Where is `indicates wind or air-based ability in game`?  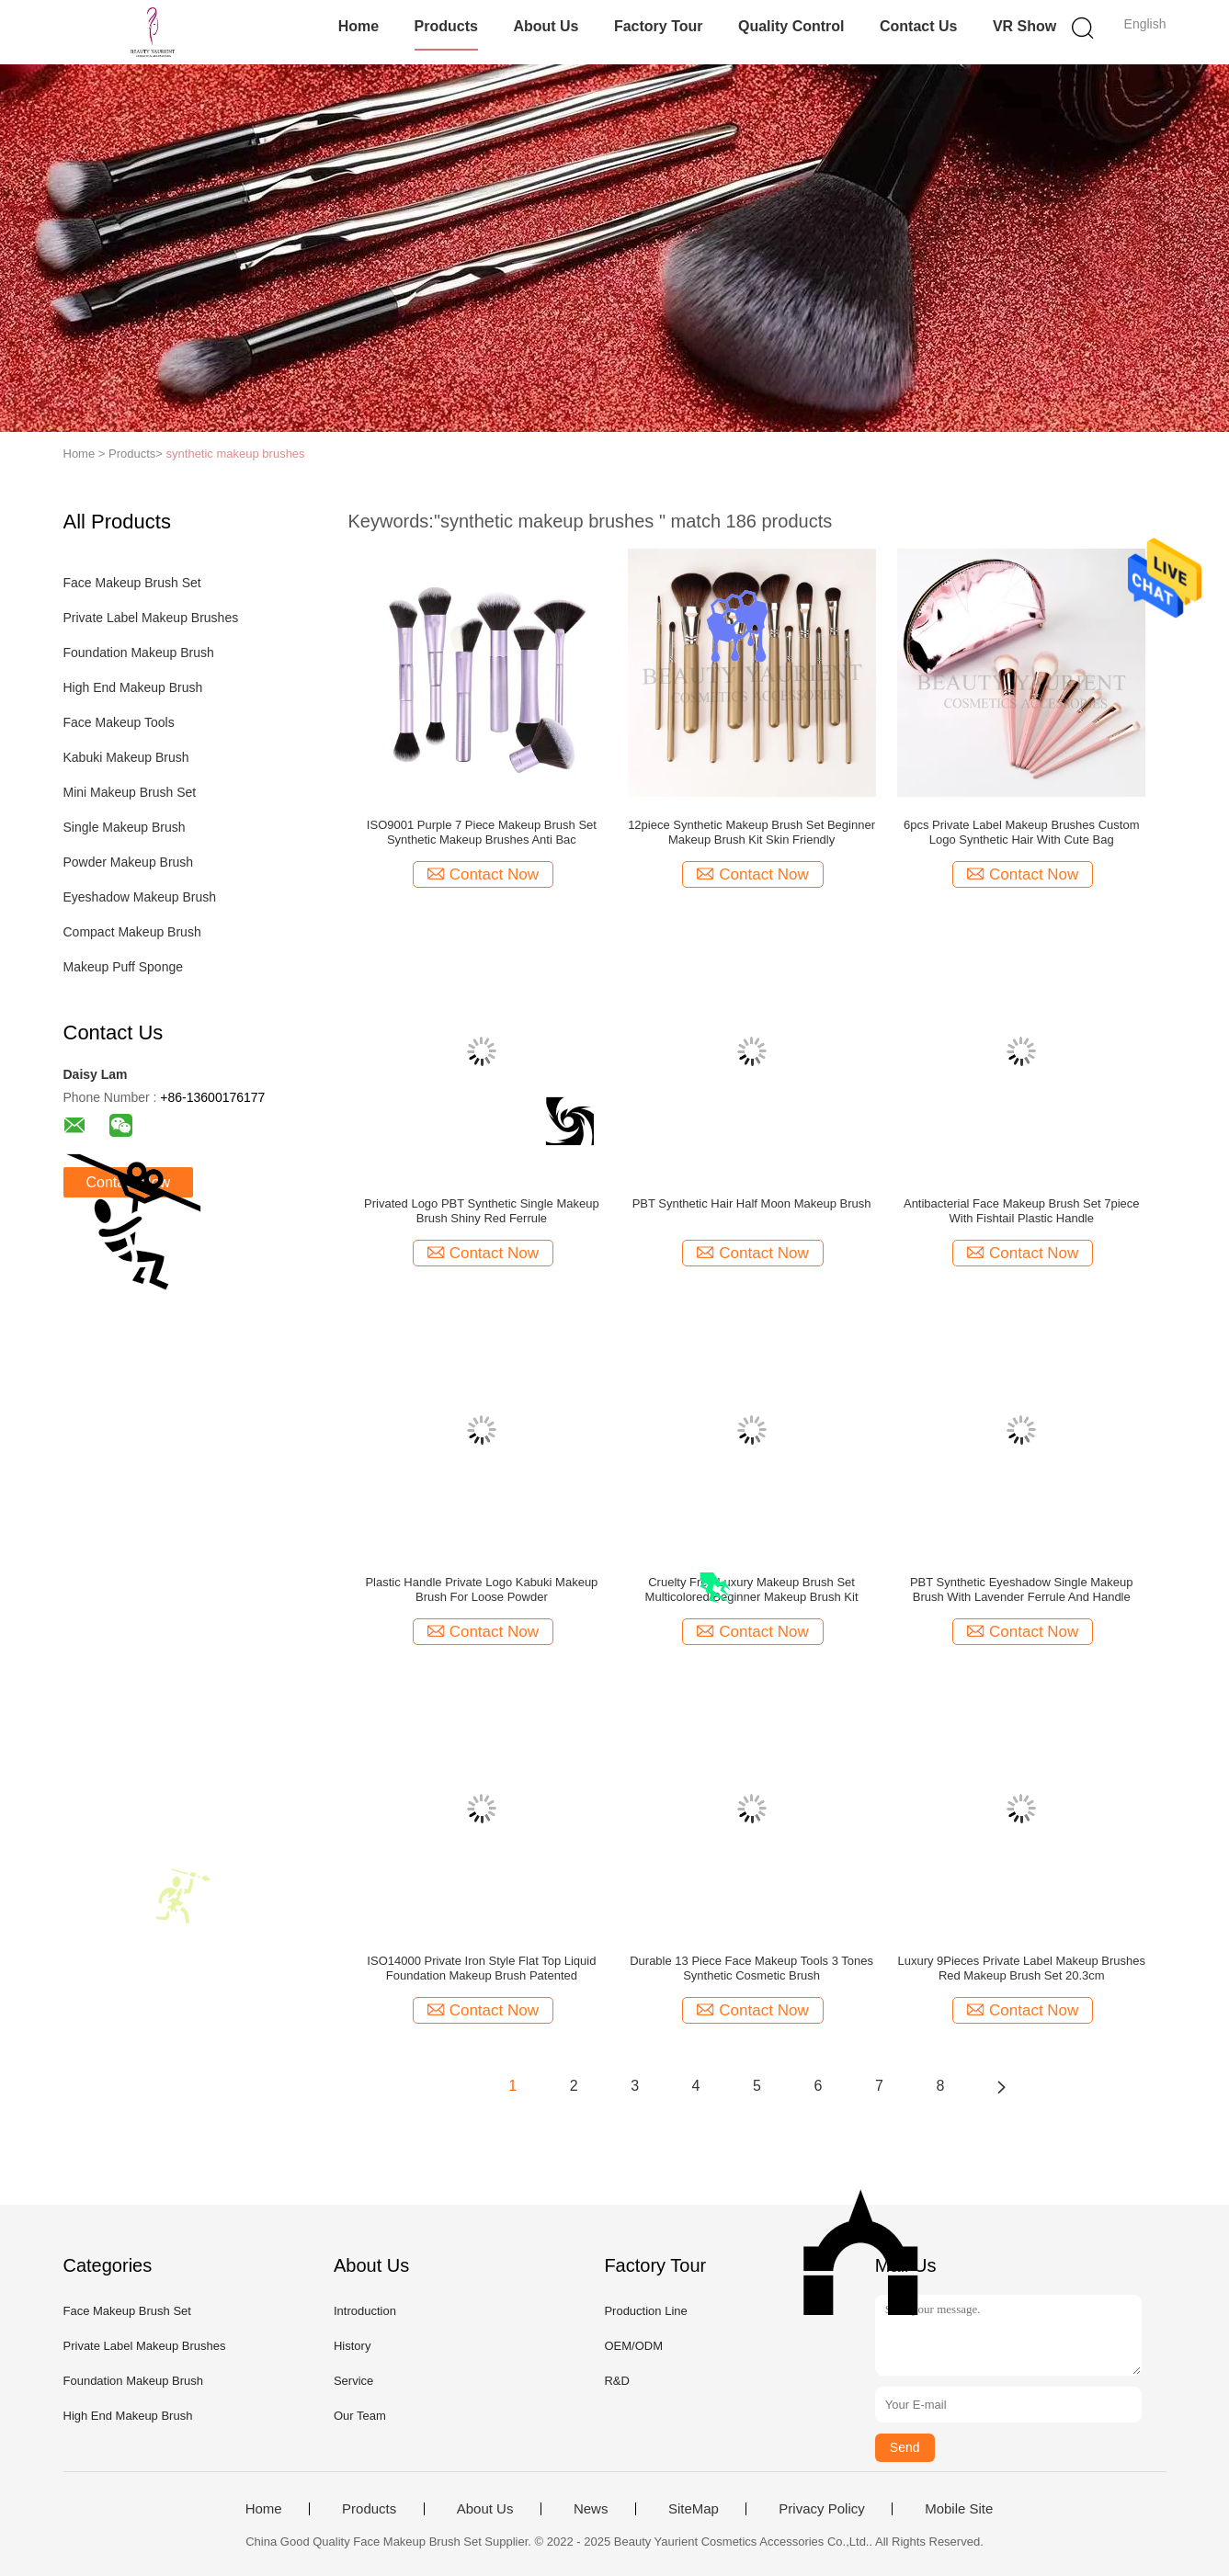 indicates wind or air-based ability in game is located at coordinates (570, 1121).